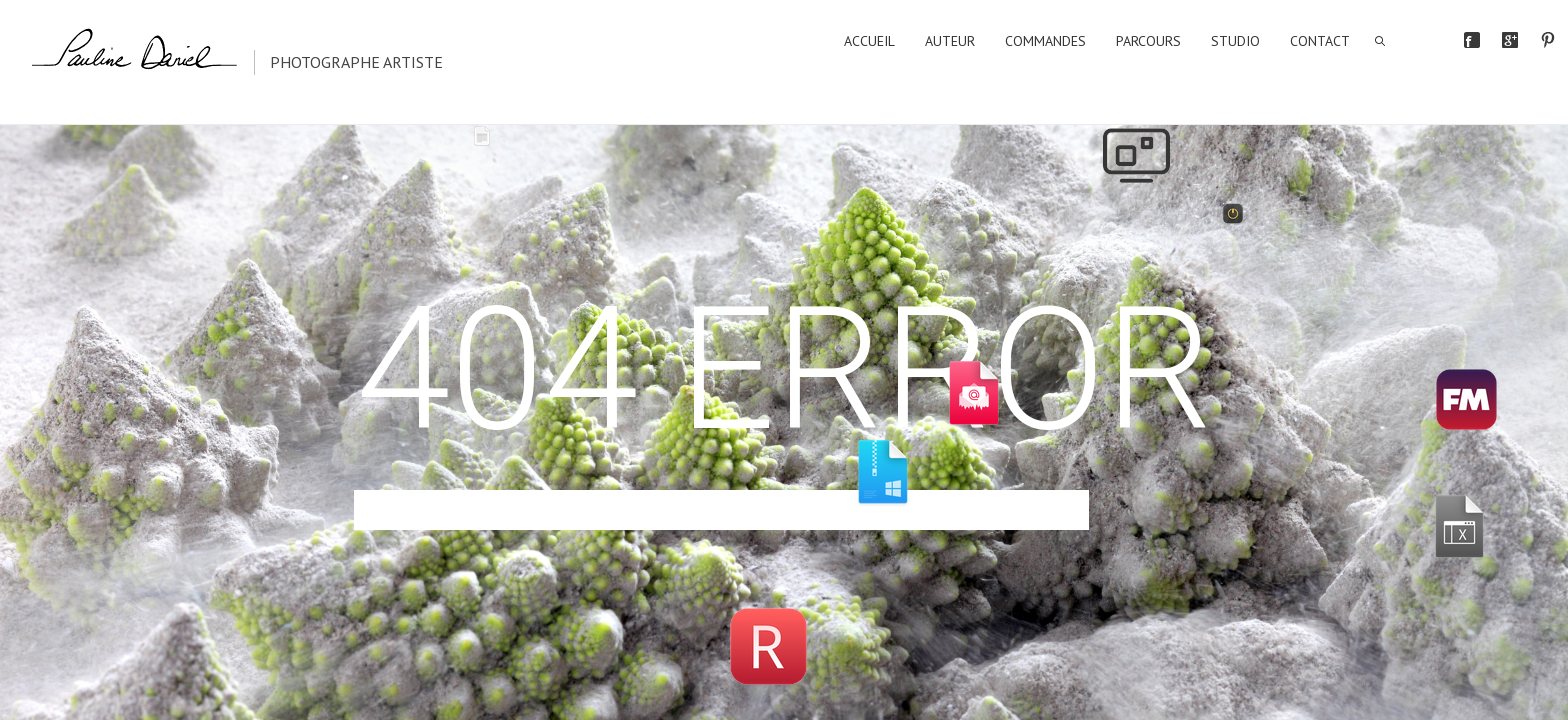  Describe the element at coordinates (768, 646) in the screenshot. I see `open retext markdown editor` at that location.